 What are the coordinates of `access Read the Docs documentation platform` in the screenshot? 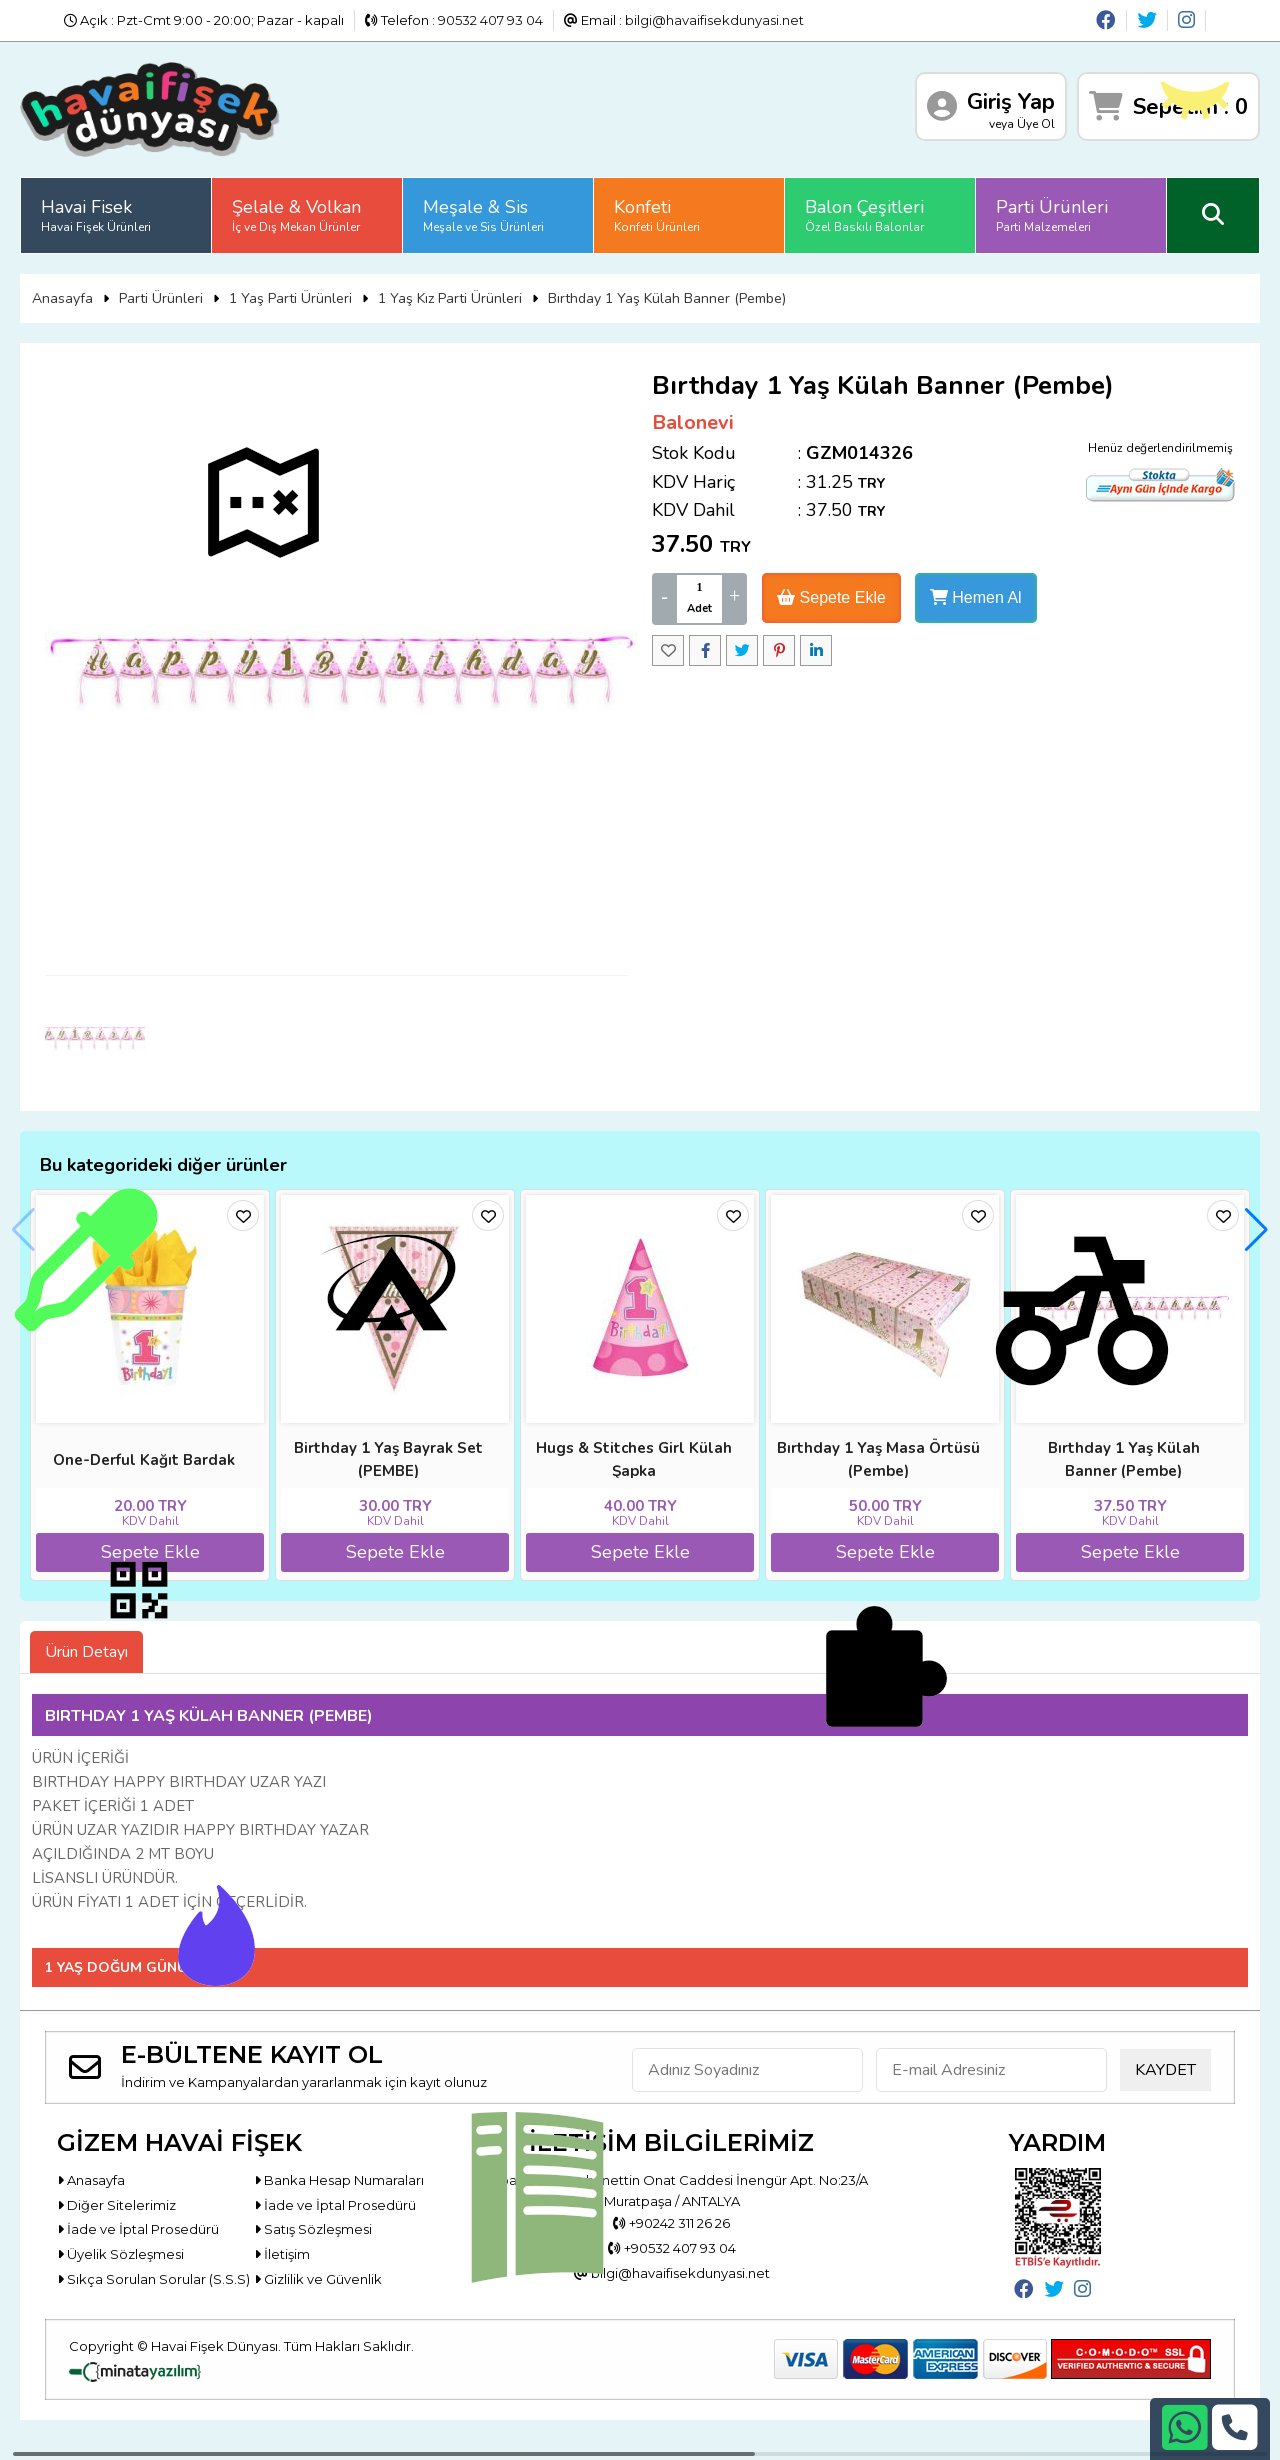 It's located at (537, 2197).